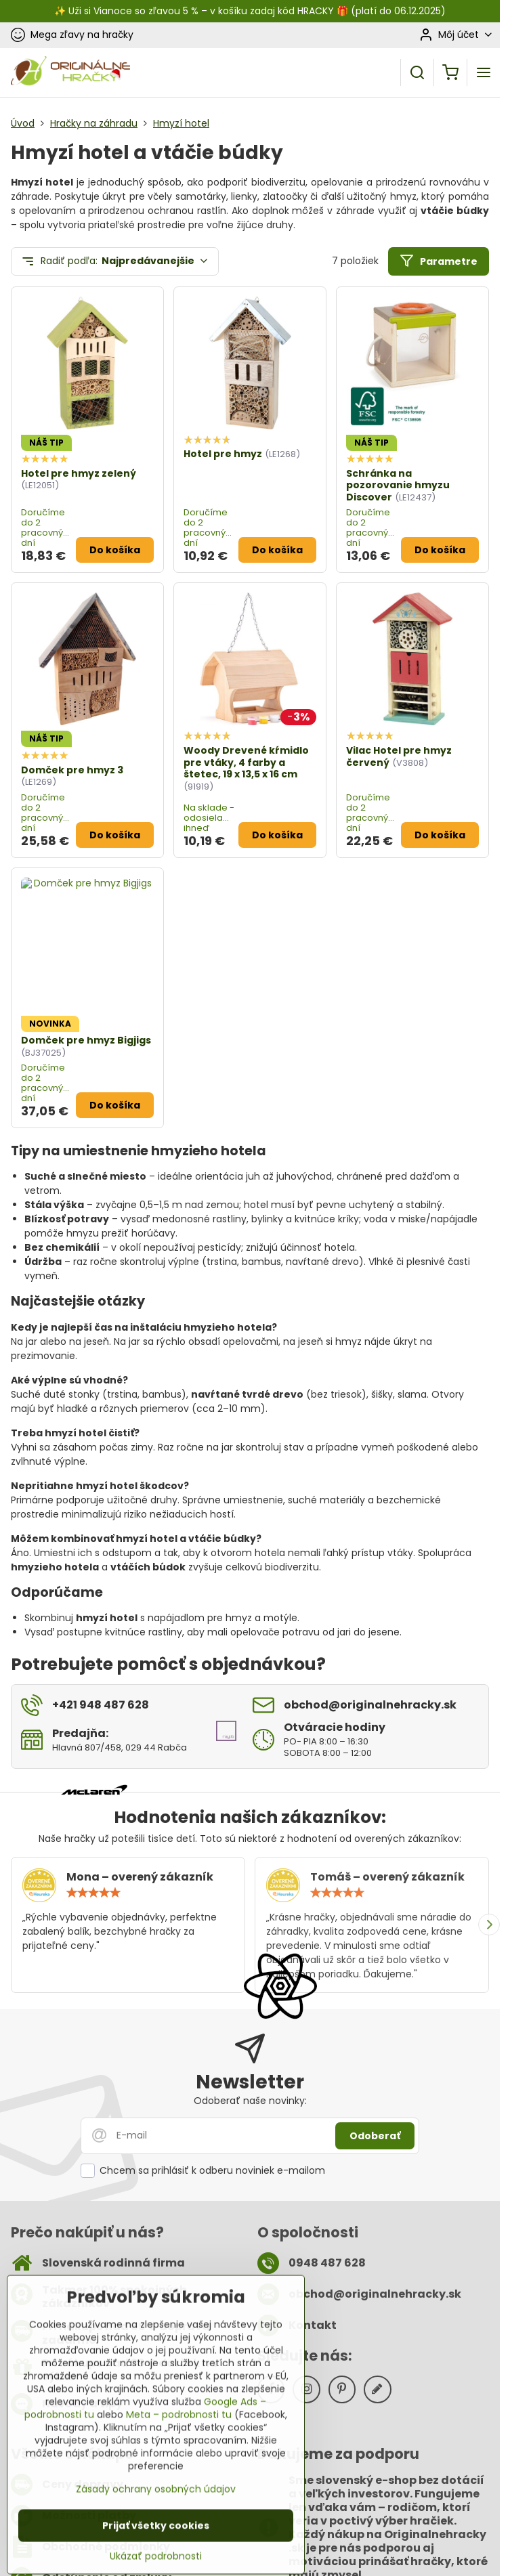 The image size is (510, 2576). What do you see at coordinates (226, 1731) in the screenshot?
I see `raylib game development library logo` at bounding box center [226, 1731].